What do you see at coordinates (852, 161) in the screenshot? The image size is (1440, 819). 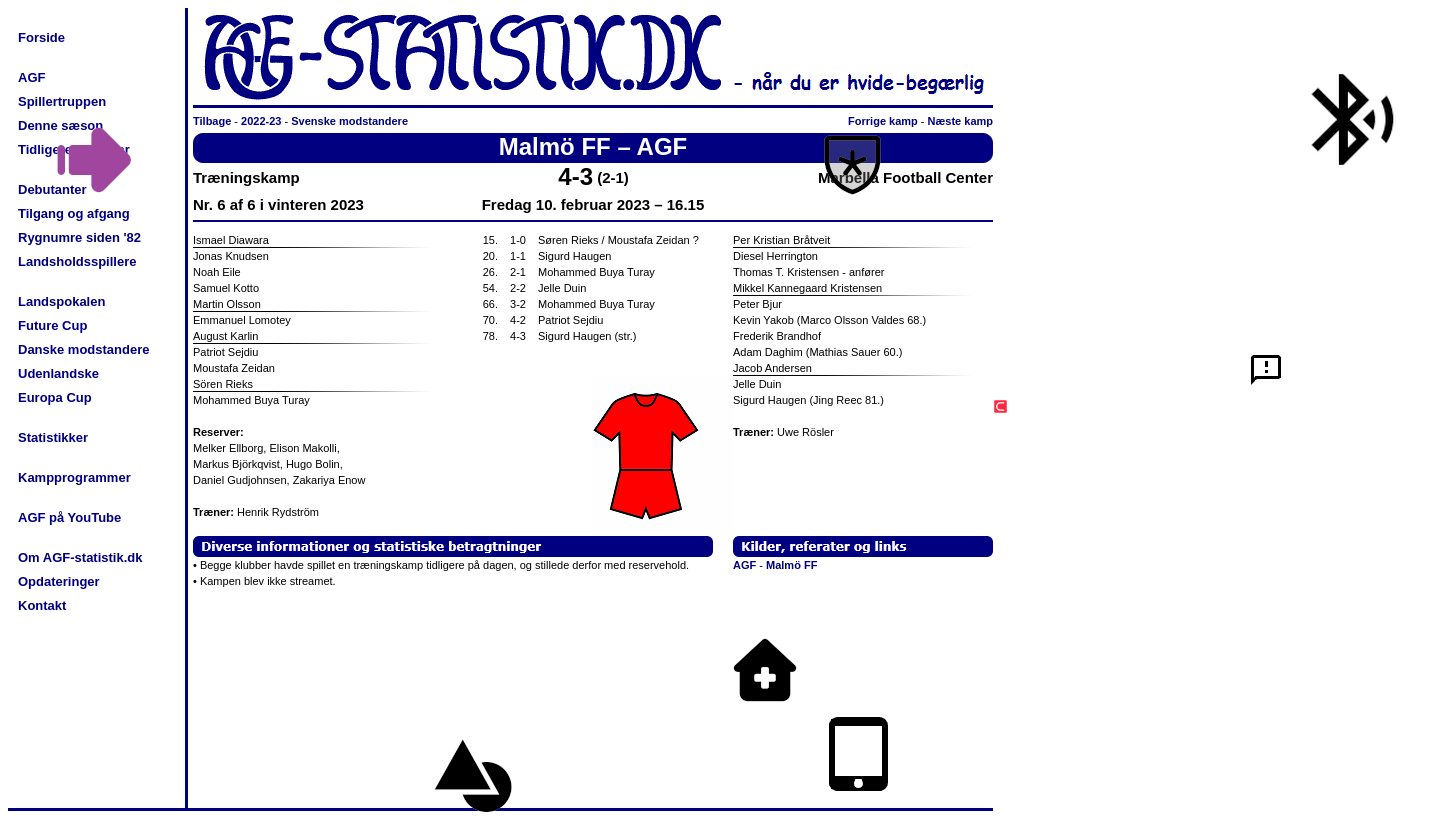 I see `indicates premium or verified security status` at bounding box center [852, 161].